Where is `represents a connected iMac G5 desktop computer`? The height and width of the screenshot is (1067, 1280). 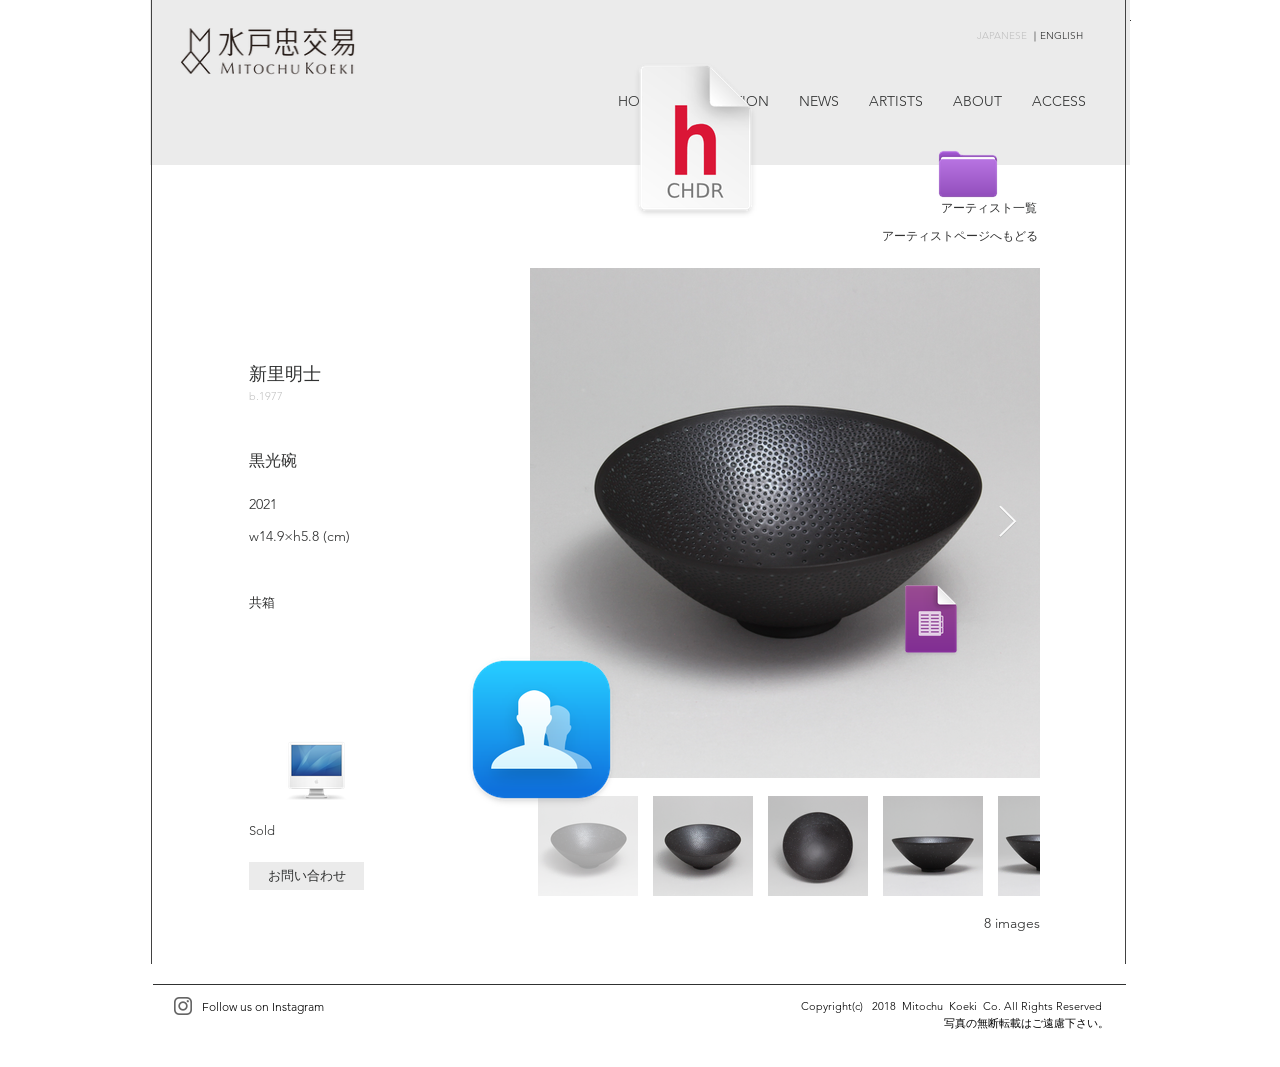
represents a connected iMac G5 desktop computer is located at coordinates (316, 765).